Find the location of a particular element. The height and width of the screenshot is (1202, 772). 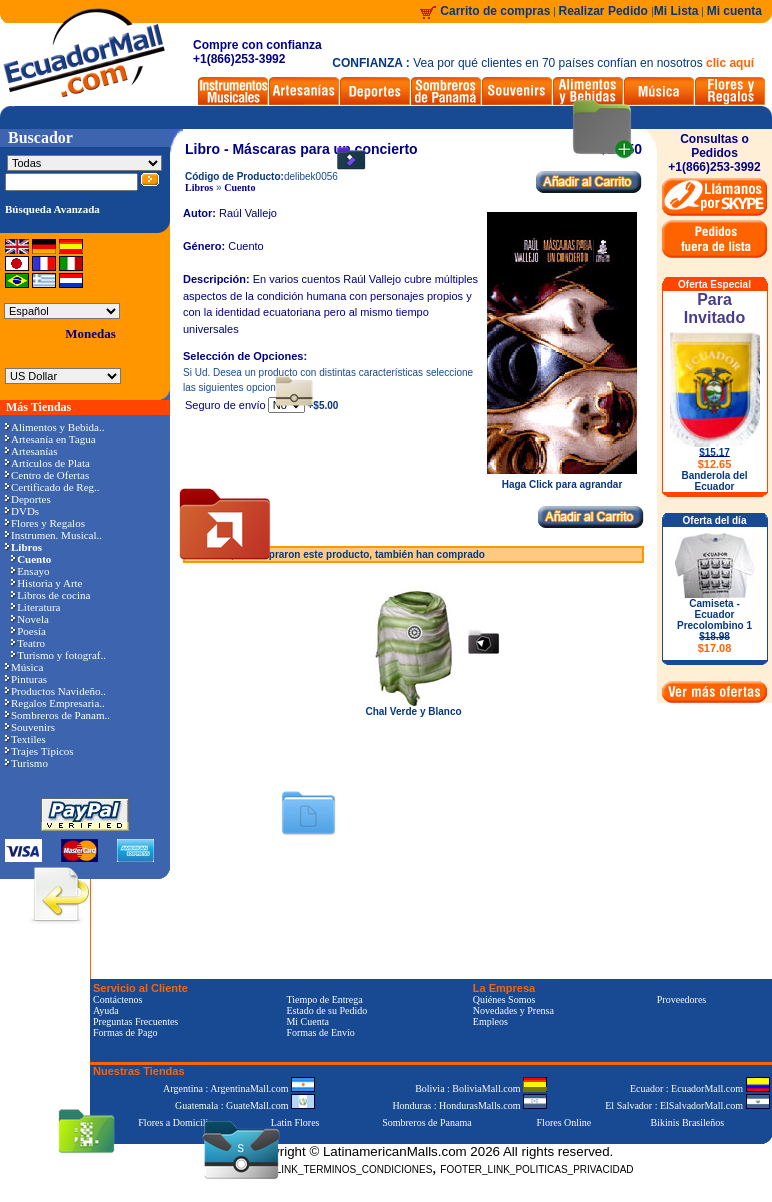

access system settings is located at coordinates (414, 632).